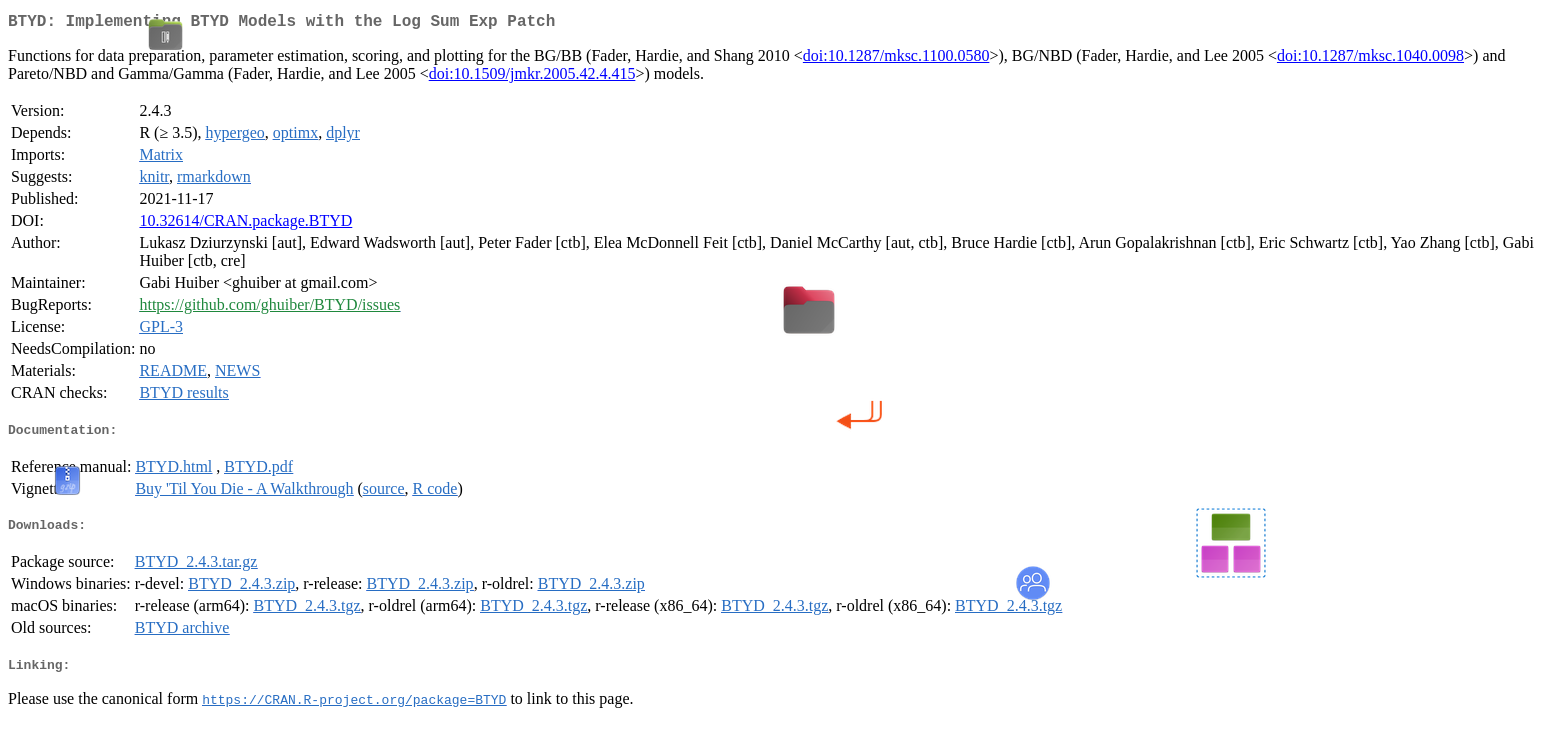  Describe the element at coordinates (67, 480) in the screenshot. I see `a gzip compressed archive file` at that location.